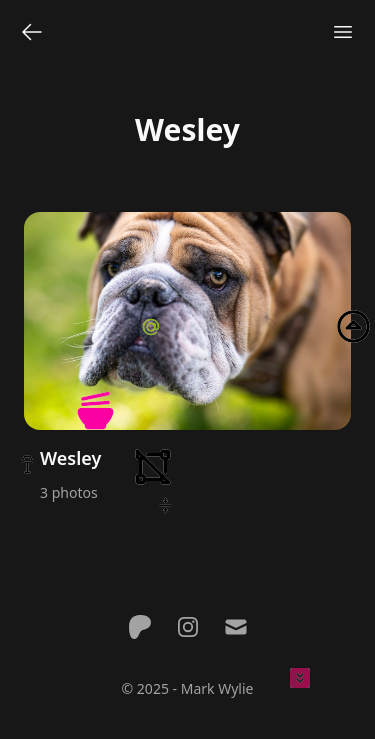 The image size is (375, 739). I want to click on mention a user or tag someone, so click(151, 327).